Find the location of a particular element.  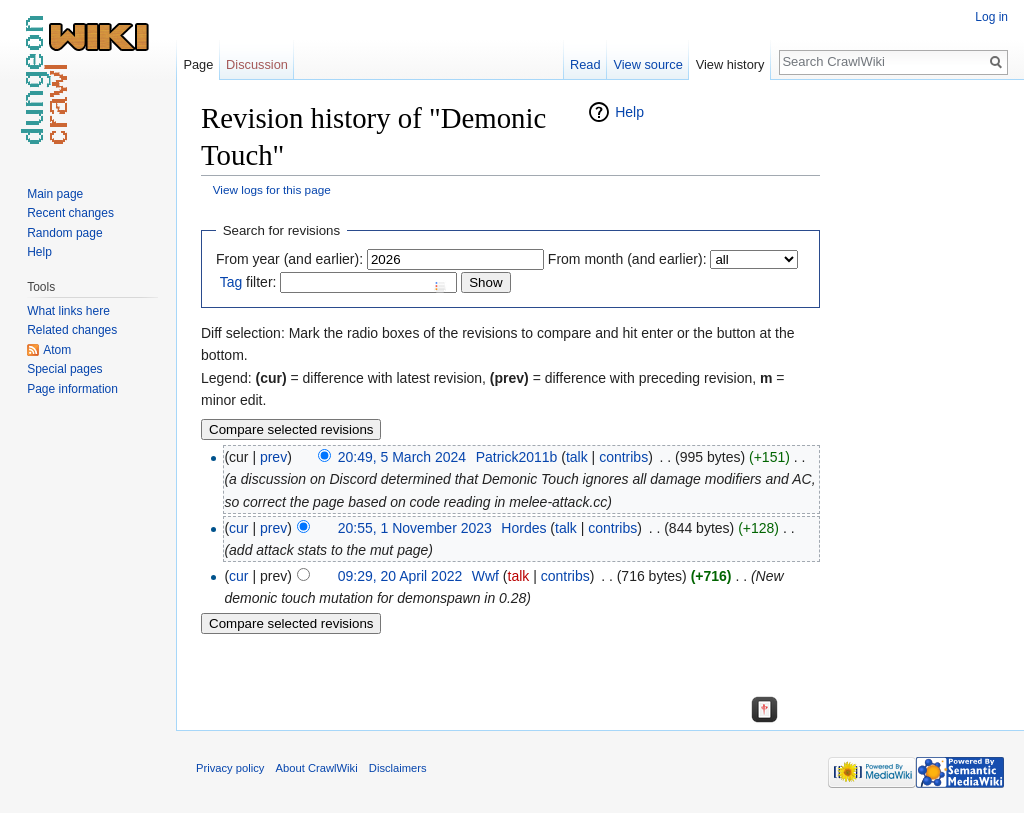

launch gnome mahjongg tile matching game is located at coordinates (764, 709).